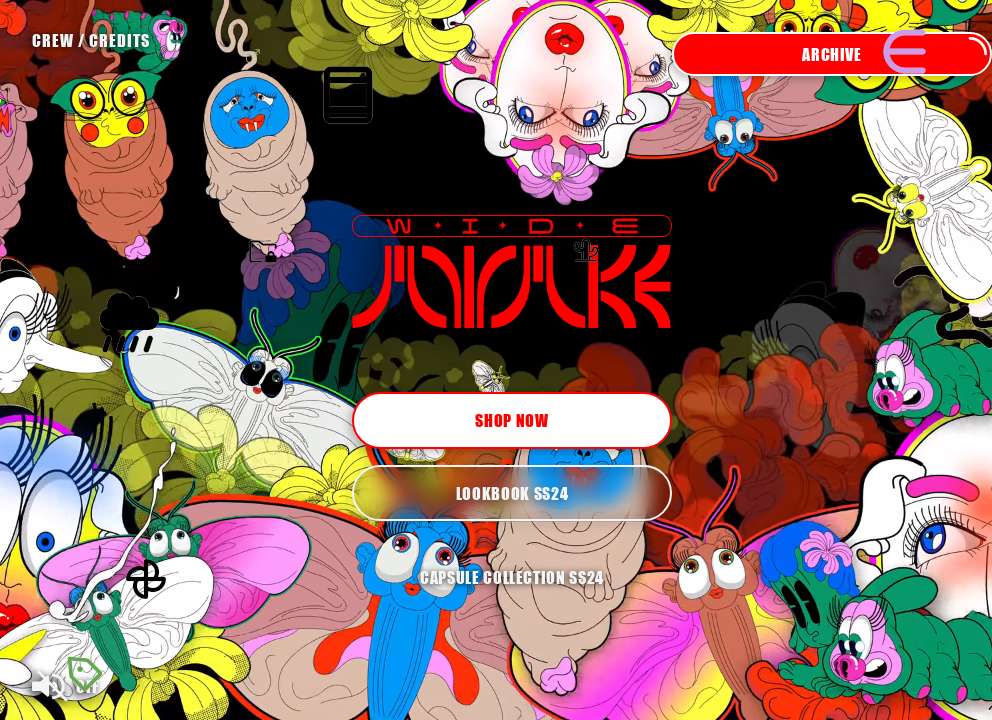  What do you see at coordinates (263, 251) in the screenshot?
I see `access a password-protected folder` at bounding box center [263, 251].